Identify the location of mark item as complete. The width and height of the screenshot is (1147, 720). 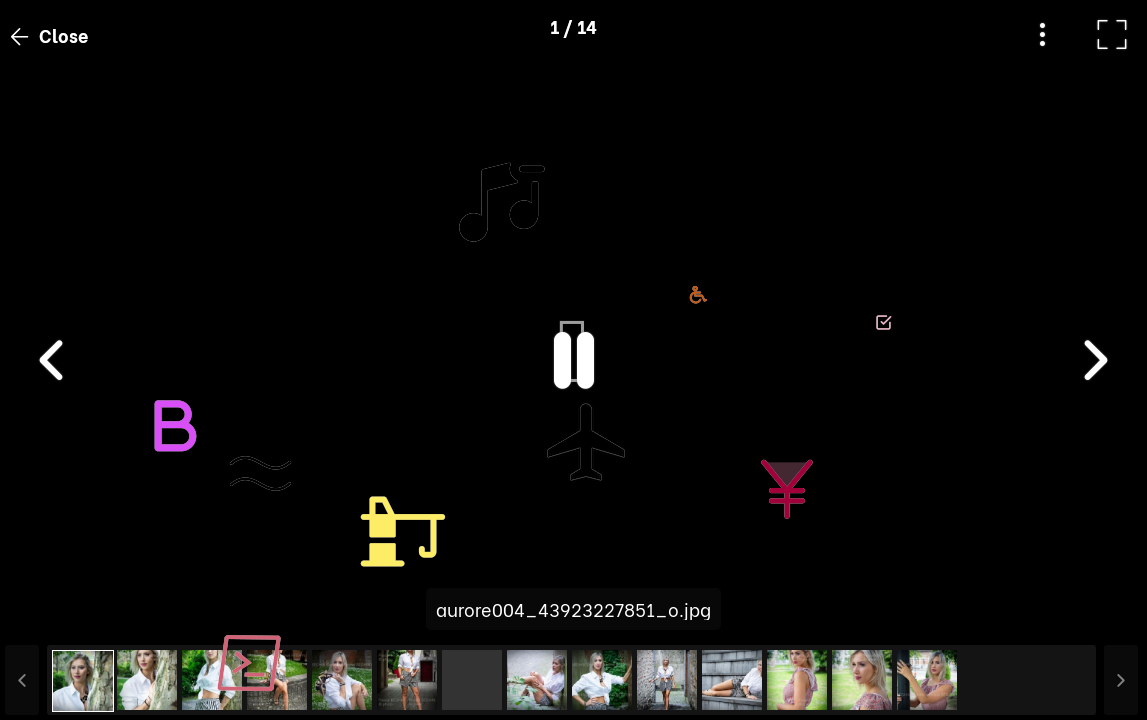
(883, 322).